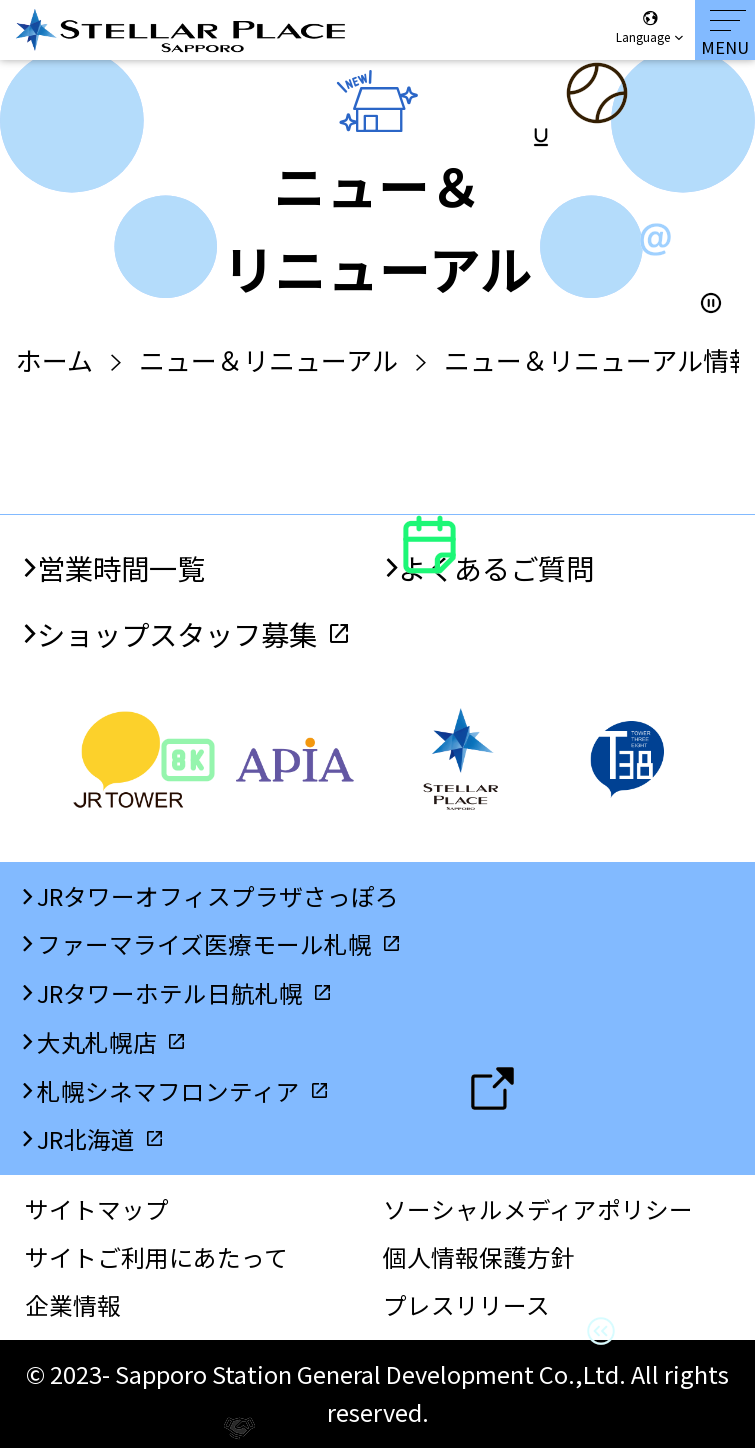 The height and width of the screenshot is (1448, 755). Describe the element at coordinates (597, 93) in the screenshot. I see `access tennis or sports-related content` at that location.